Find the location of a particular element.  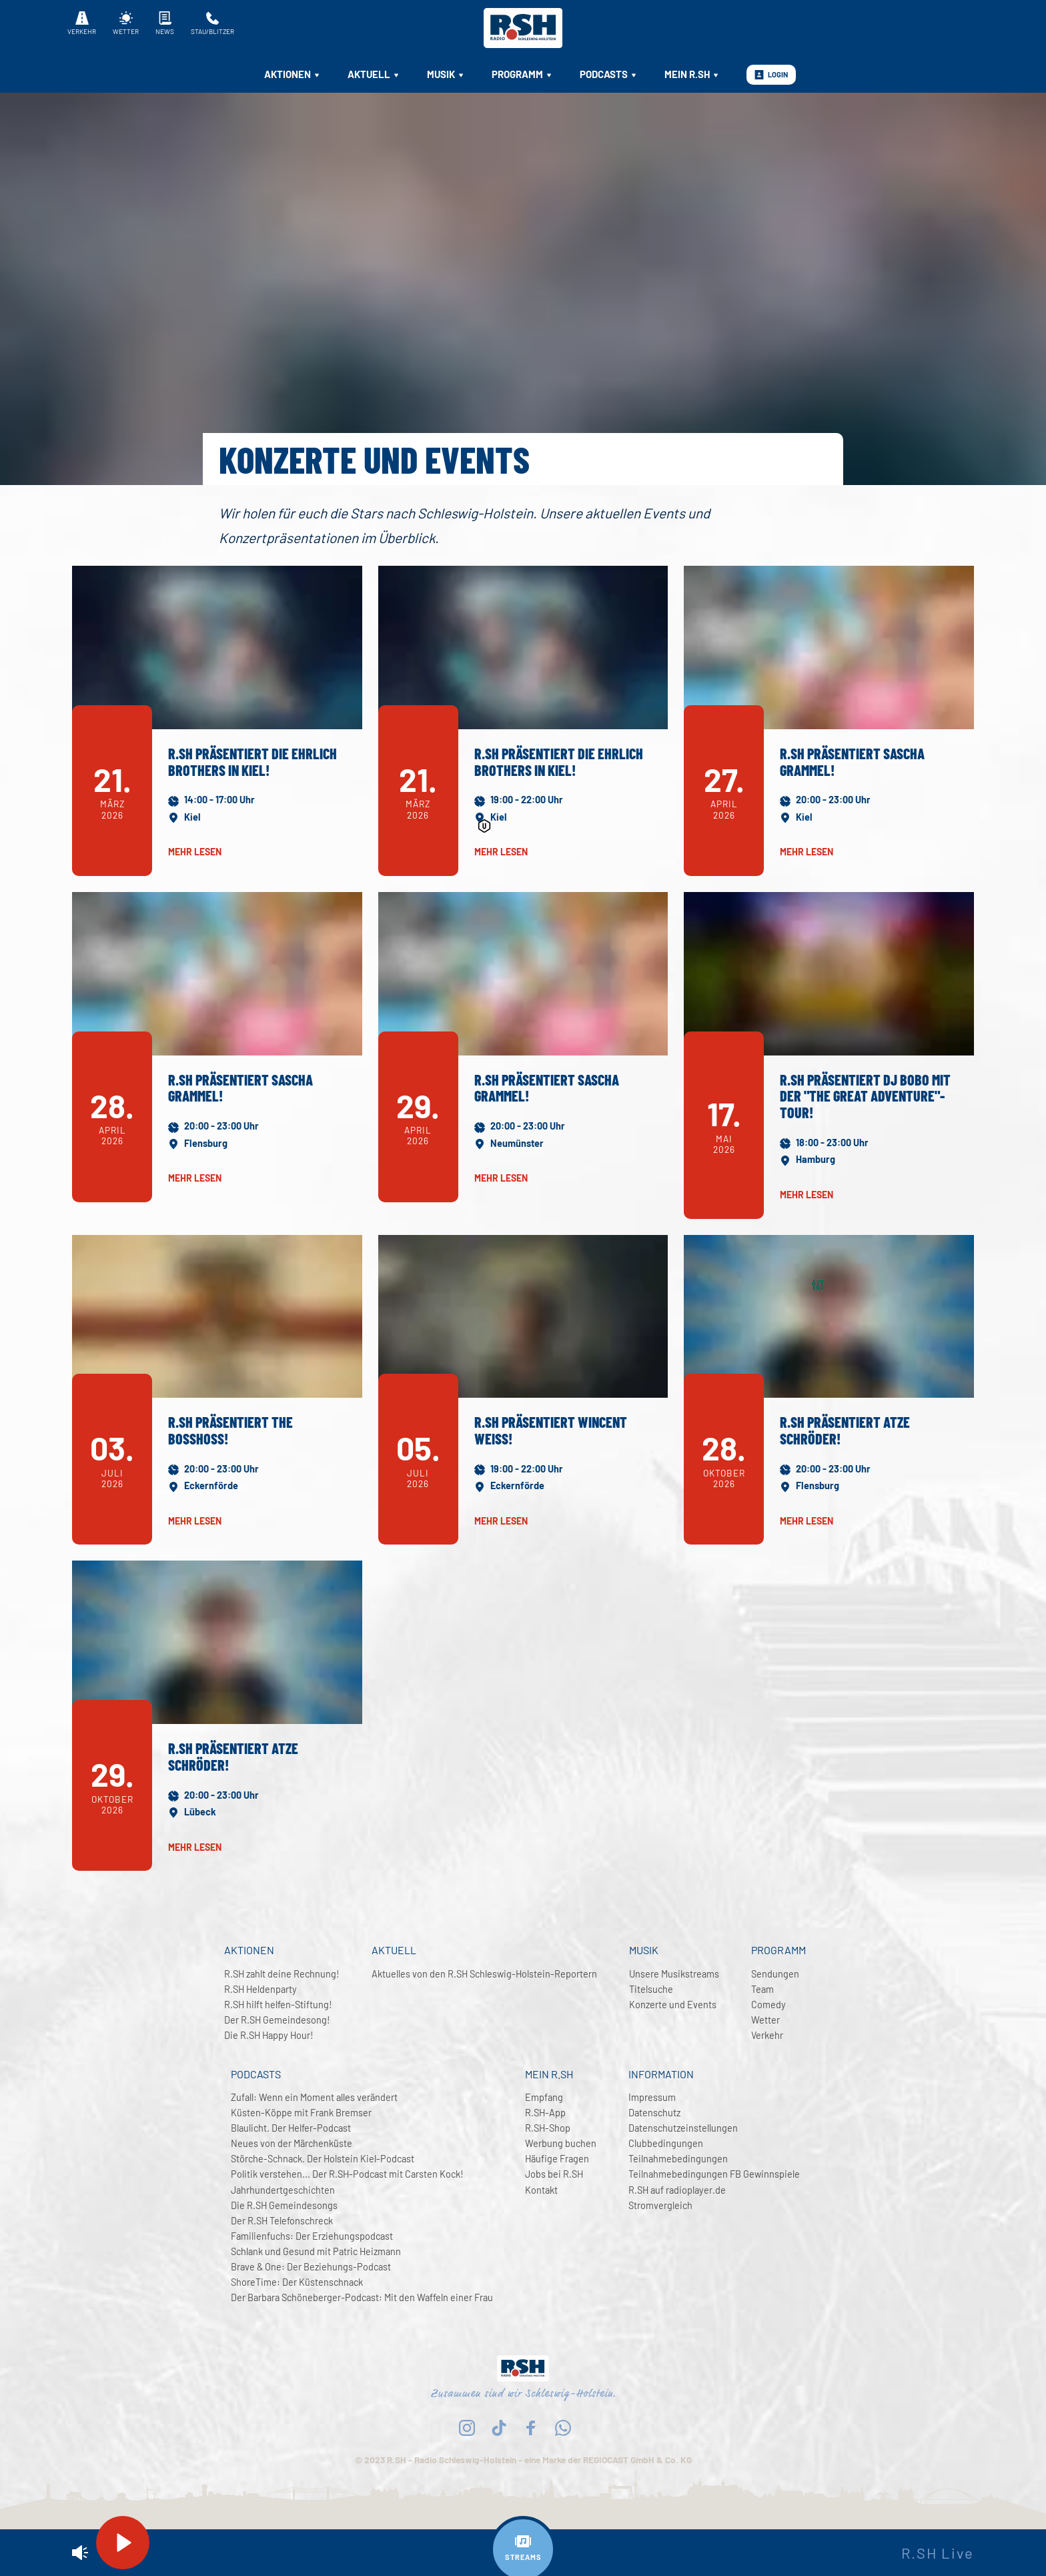

indicates a user or account badge is located at coordinates (484, 826).